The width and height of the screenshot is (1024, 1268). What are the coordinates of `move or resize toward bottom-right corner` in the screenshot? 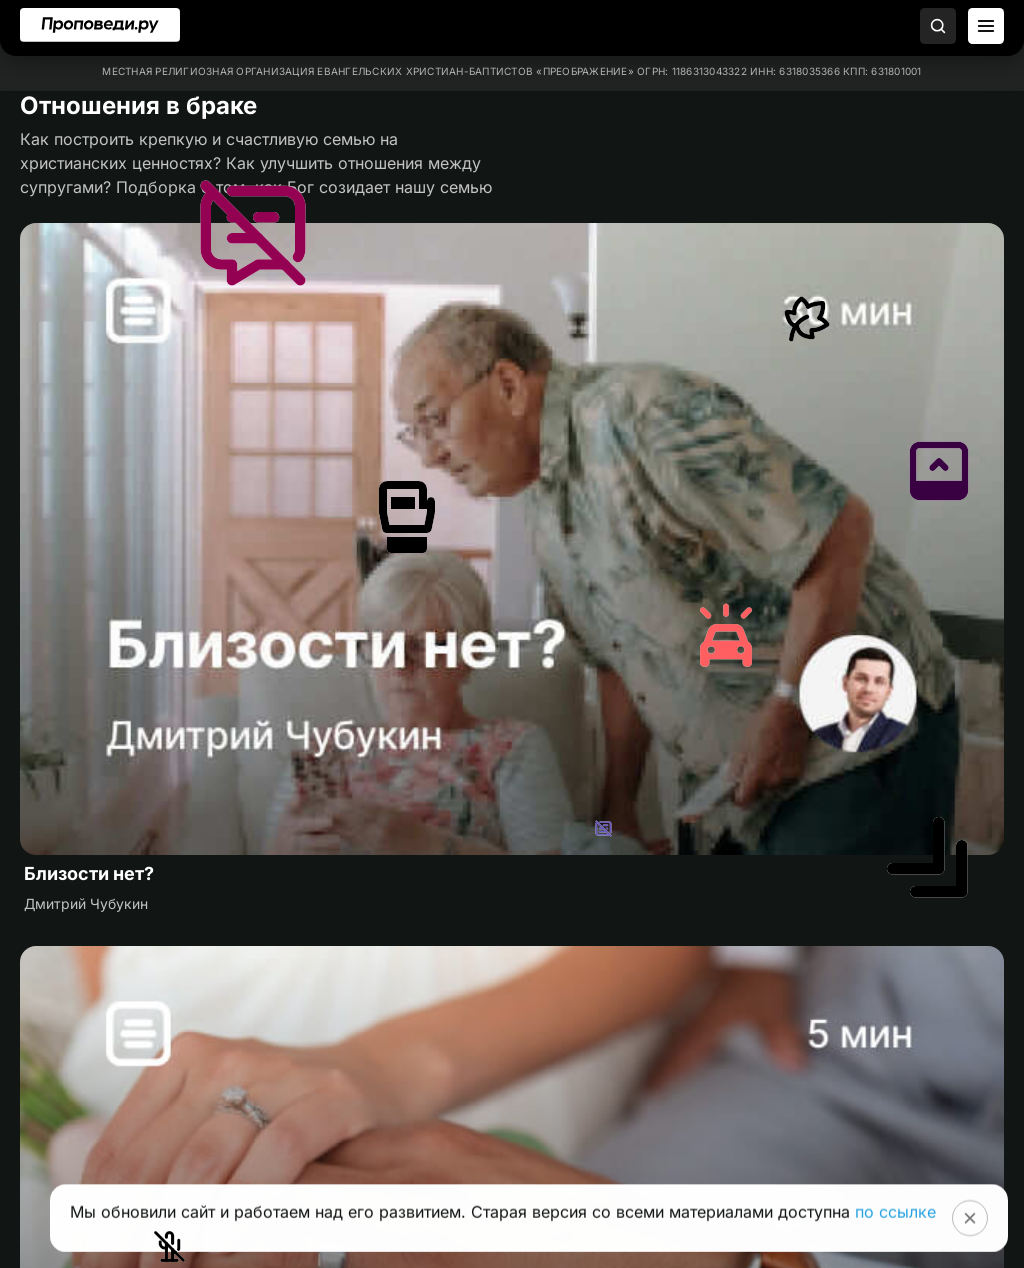 It's located at (933, 863).